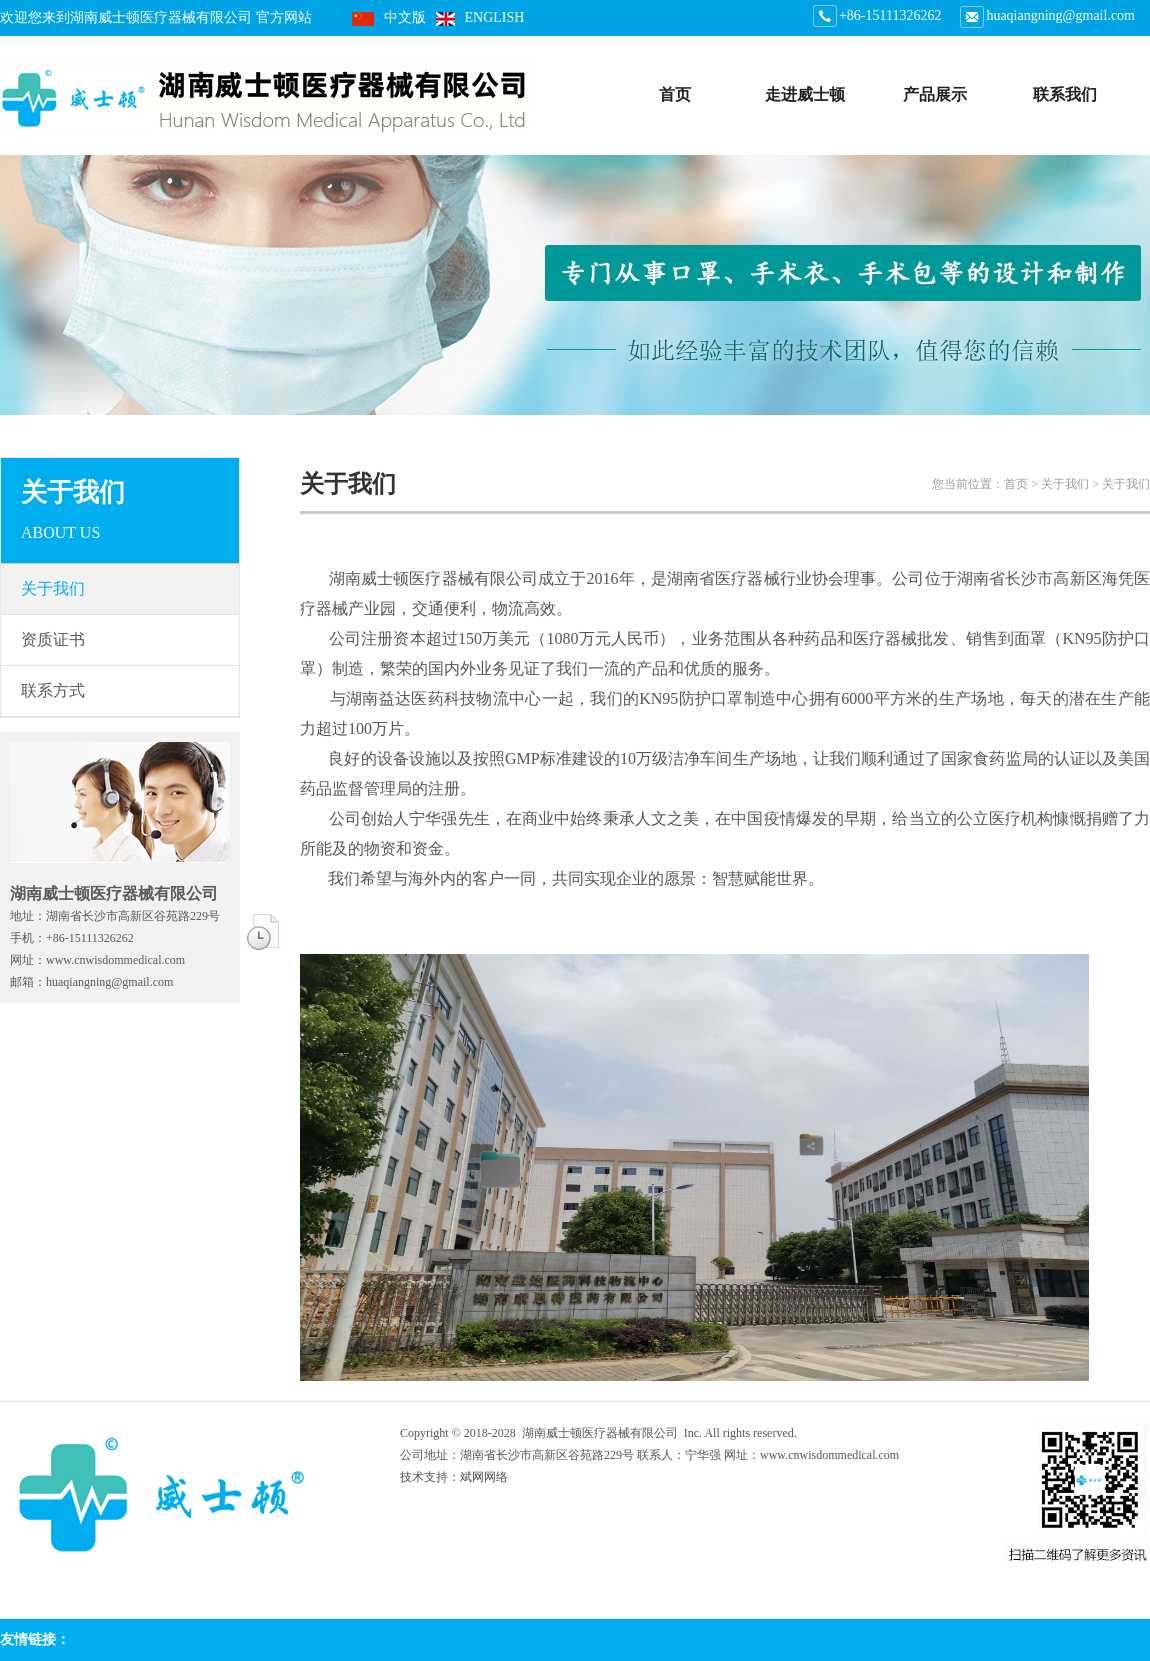  What do you see at coordinates (500, 1169) in the screenshot?
I see `open folder to view contents` at bounding box center [500, 1169].